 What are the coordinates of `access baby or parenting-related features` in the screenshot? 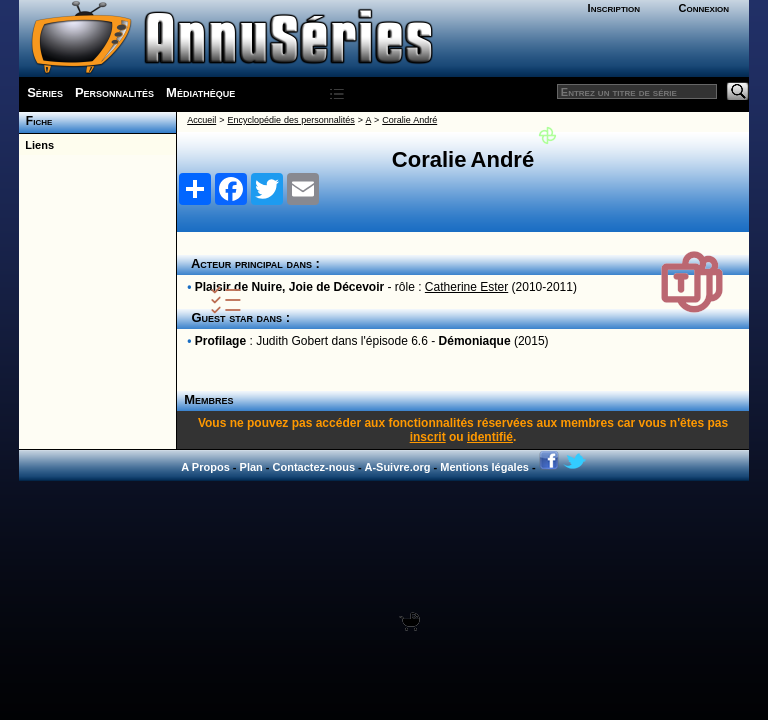 It's located at (410, 621).